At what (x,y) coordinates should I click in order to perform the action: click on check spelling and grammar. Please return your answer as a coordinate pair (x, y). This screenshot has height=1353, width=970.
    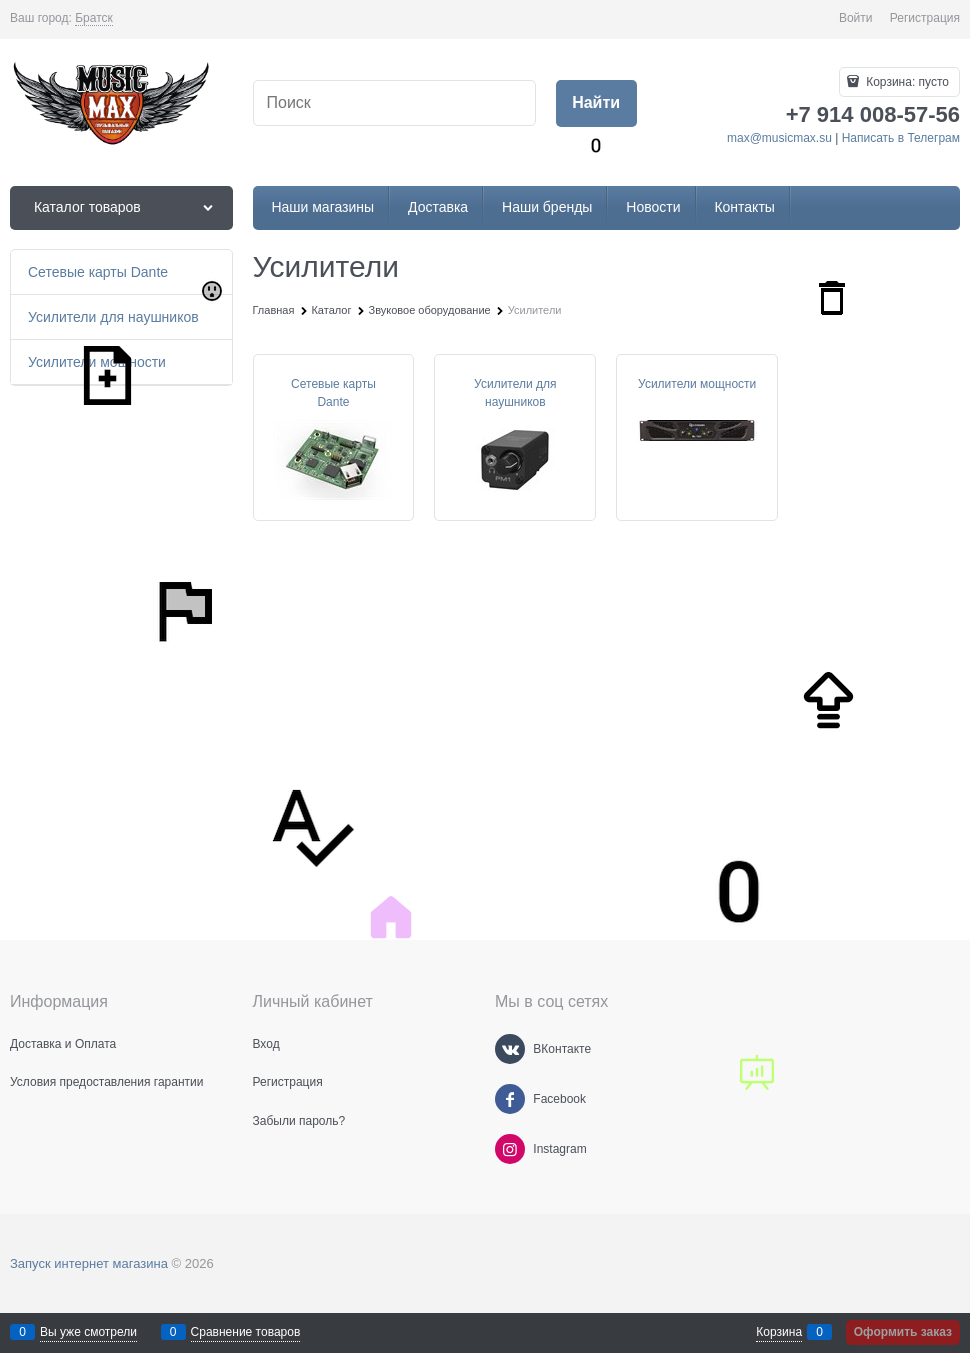
    Looking at the image, I should click on (310, 825).